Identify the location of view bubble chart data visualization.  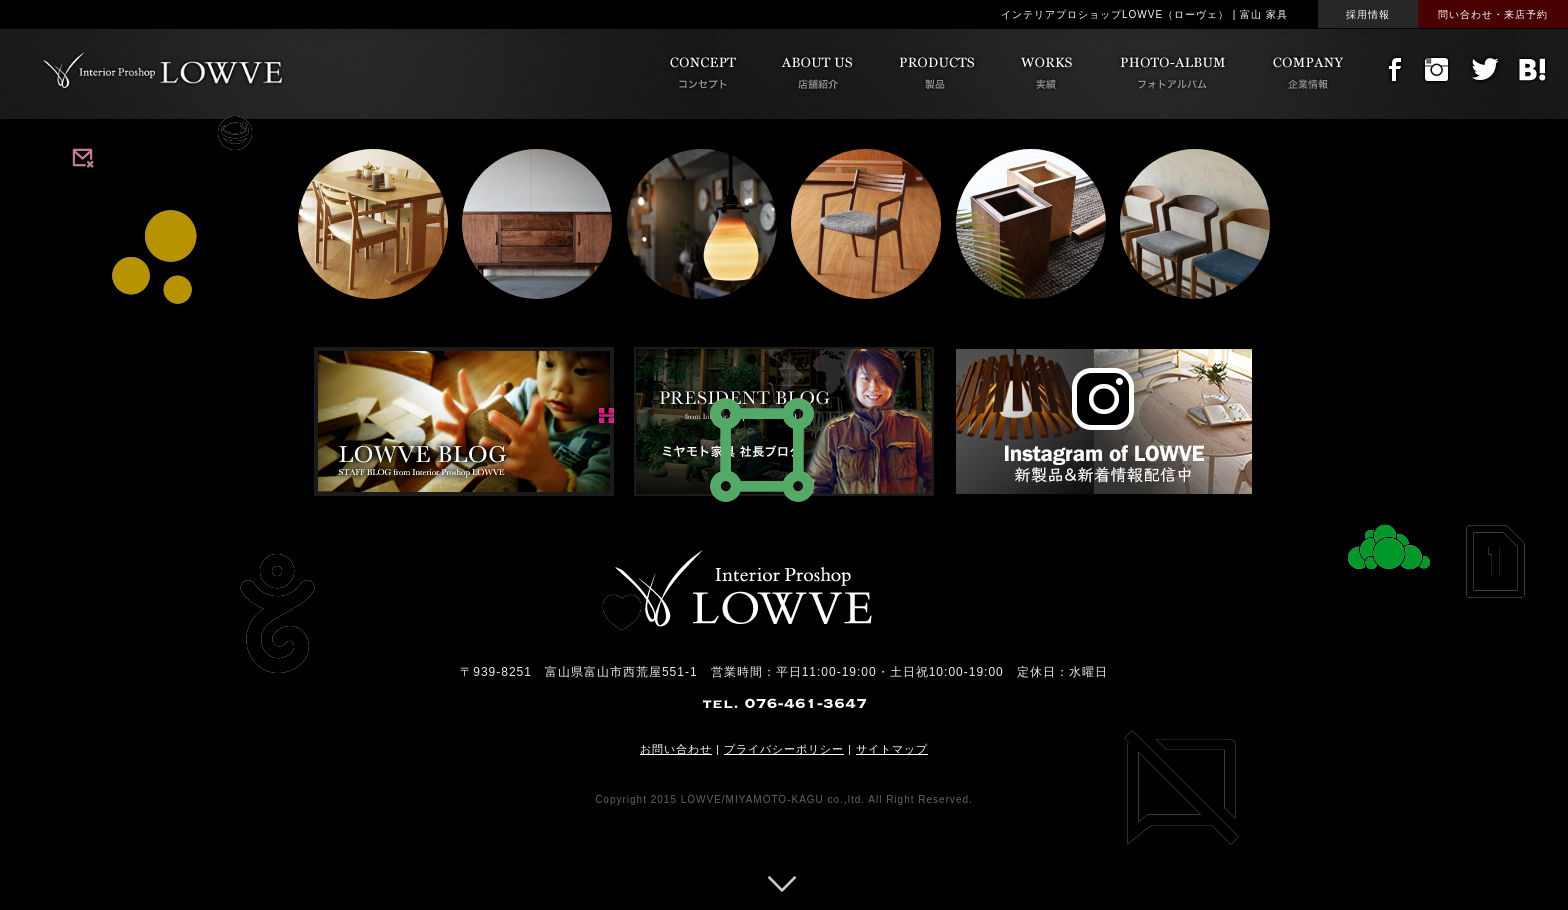
(159, 257).